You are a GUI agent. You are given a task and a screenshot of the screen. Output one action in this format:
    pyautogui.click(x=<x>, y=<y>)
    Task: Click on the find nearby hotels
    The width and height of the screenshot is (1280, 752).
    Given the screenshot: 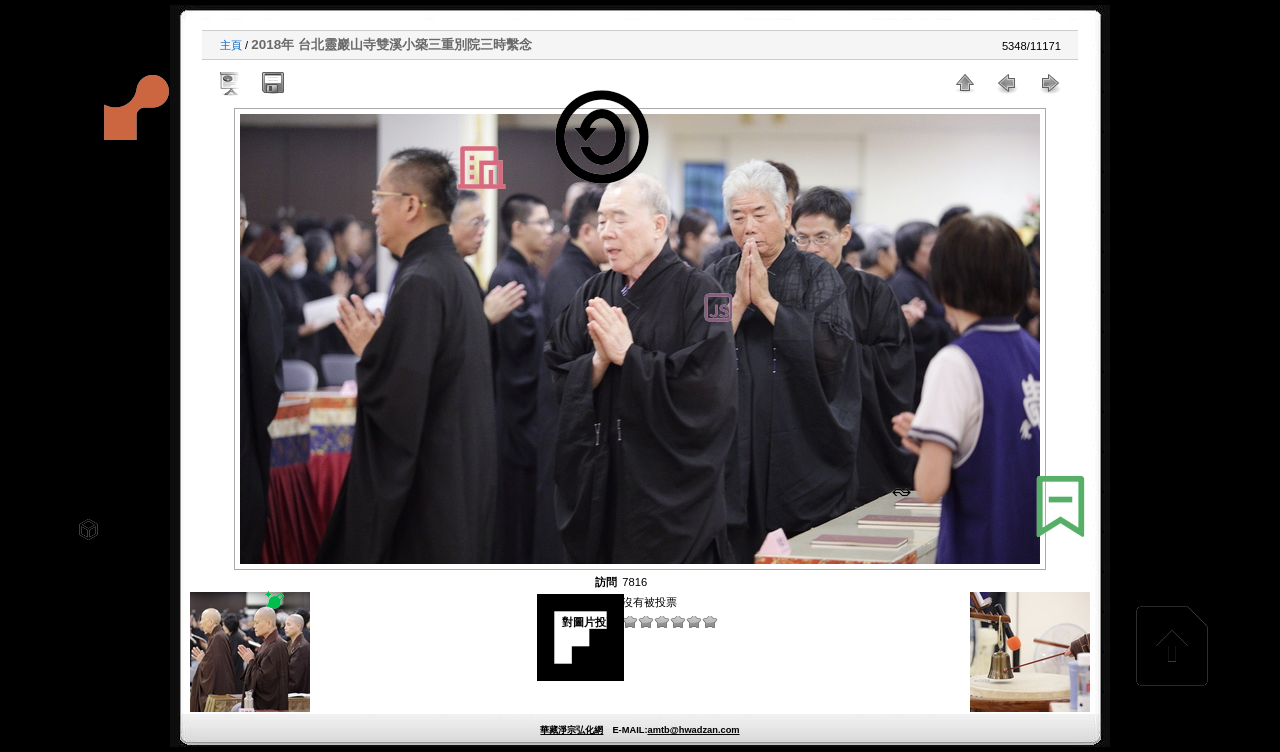 What is the action you would take?
    pyautogui.click(x=481, y=167)
    